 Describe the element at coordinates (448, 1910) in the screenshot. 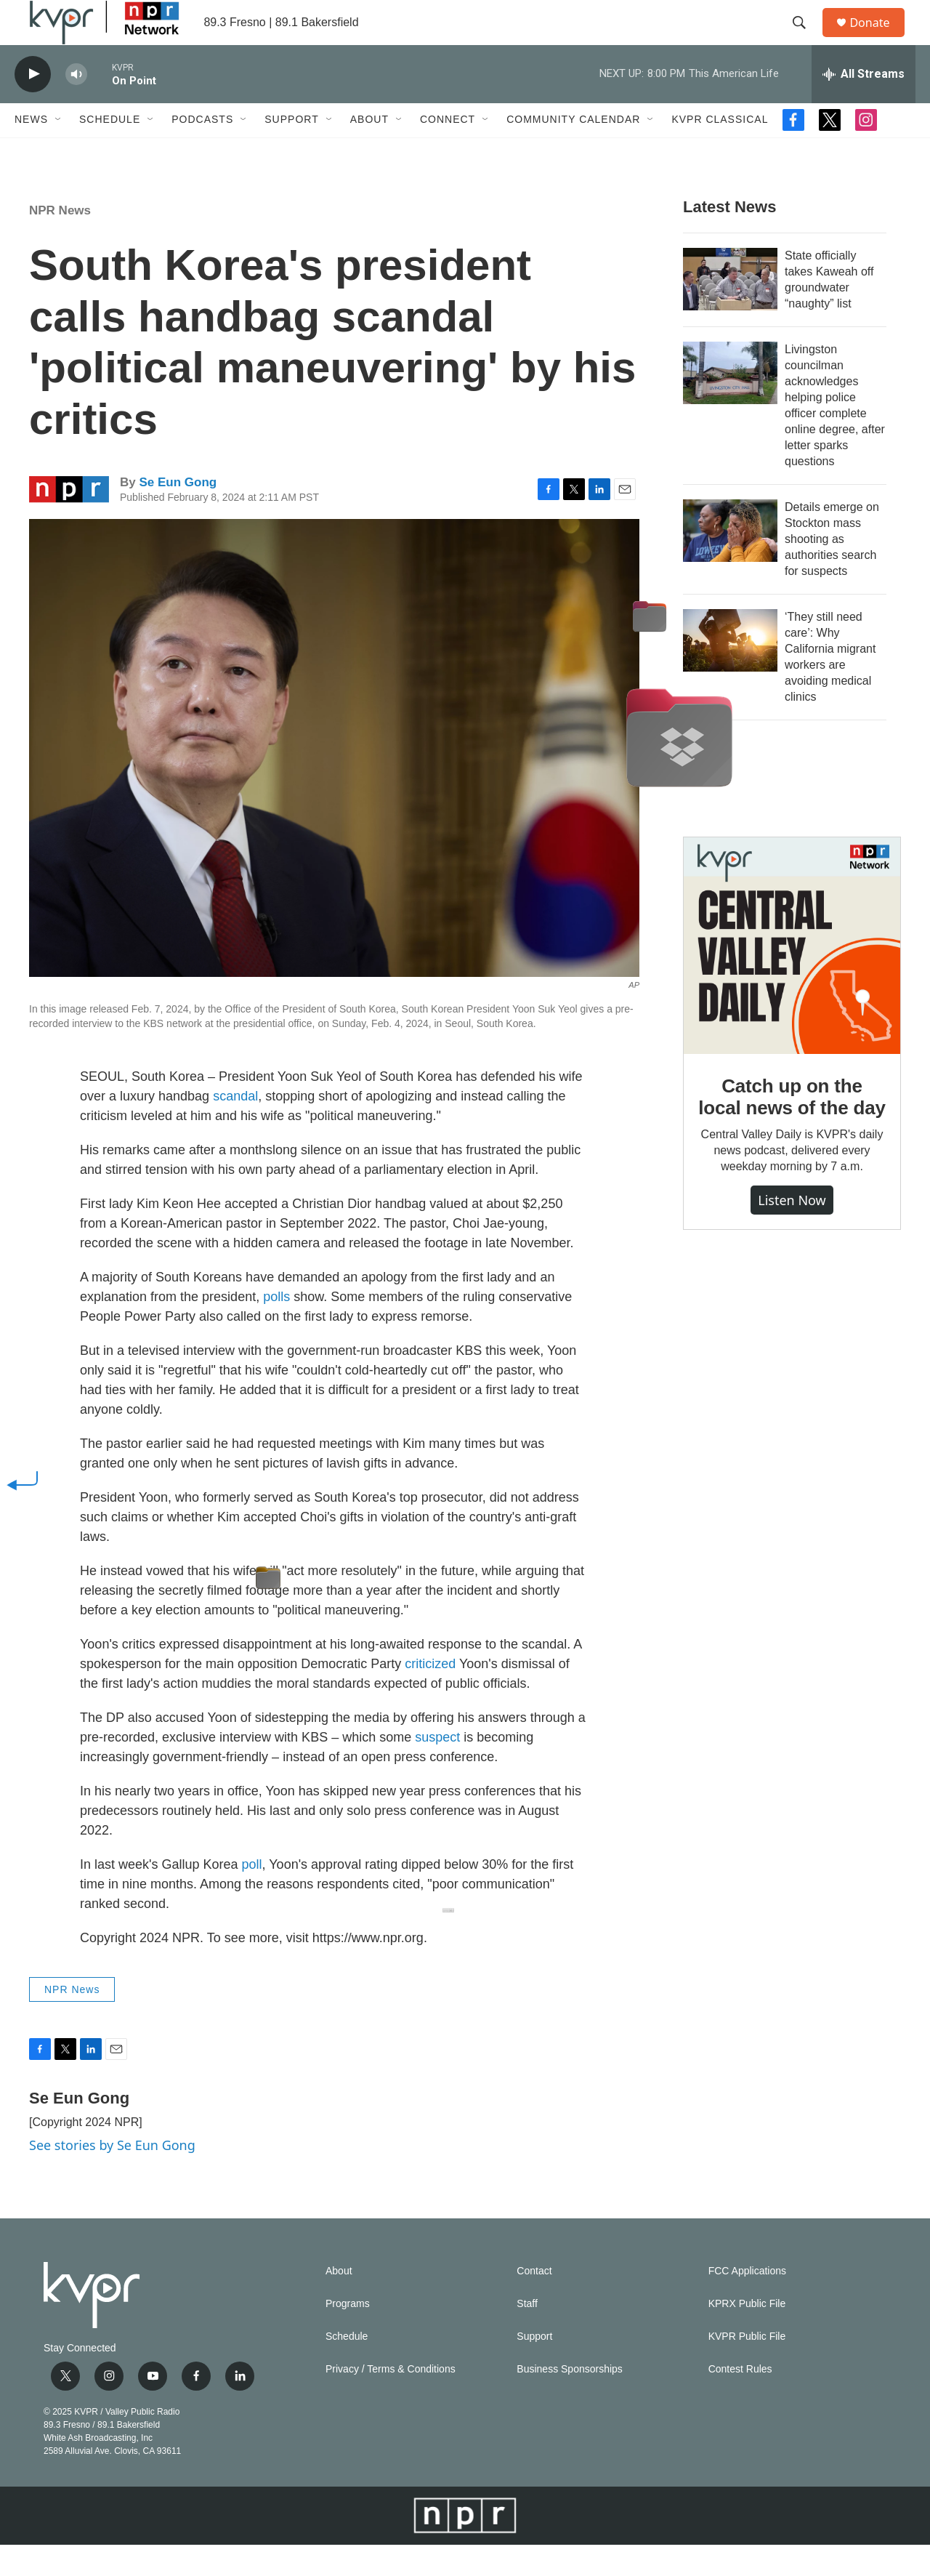

I see `connect an extended keyboard via bluetooth` at that location.